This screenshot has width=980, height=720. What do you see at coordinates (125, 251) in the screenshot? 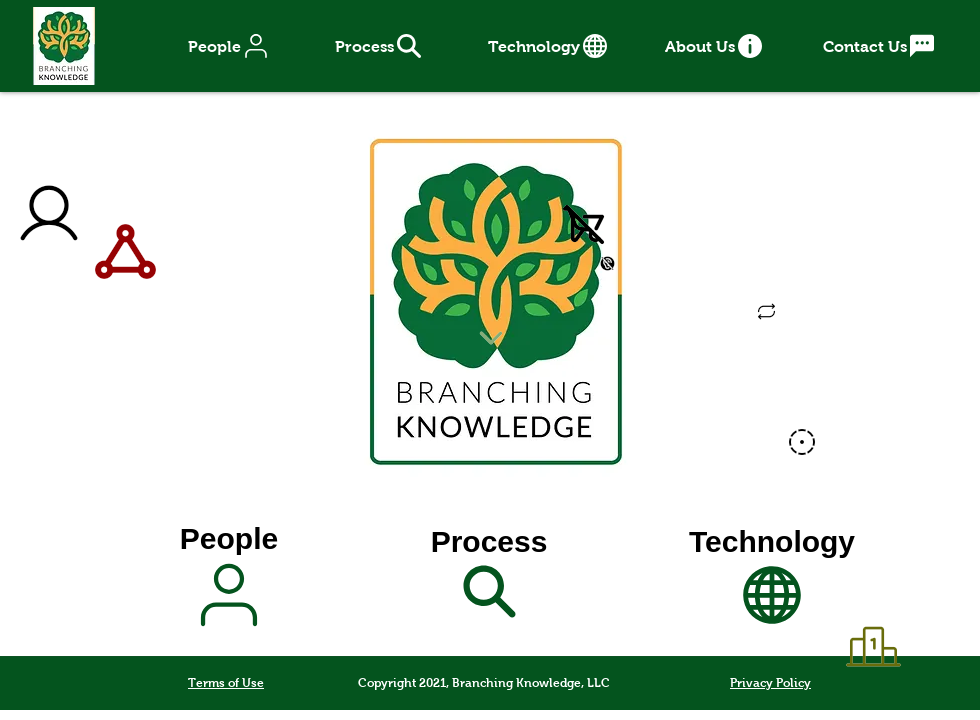
I see `view ring network topology` at bounding box center [125, 251].